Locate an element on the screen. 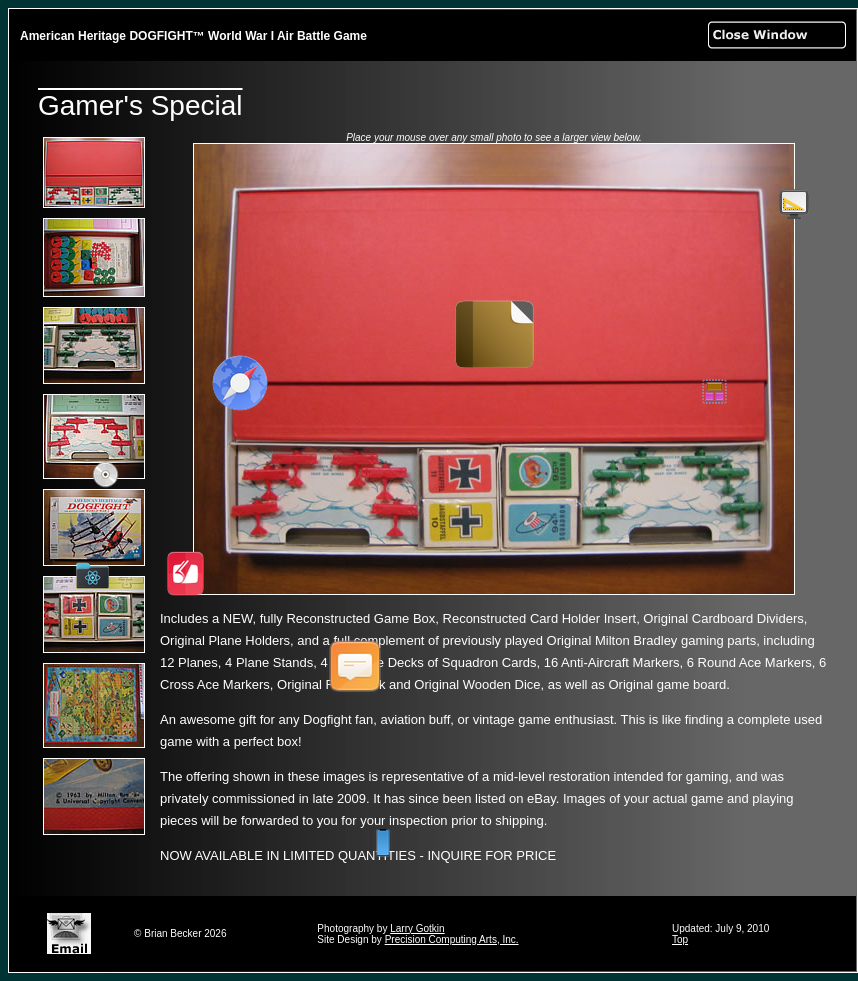 Image resolution: width=858 pixels, height=981 pixels. open the web browser is located at coordinates (240, 383).